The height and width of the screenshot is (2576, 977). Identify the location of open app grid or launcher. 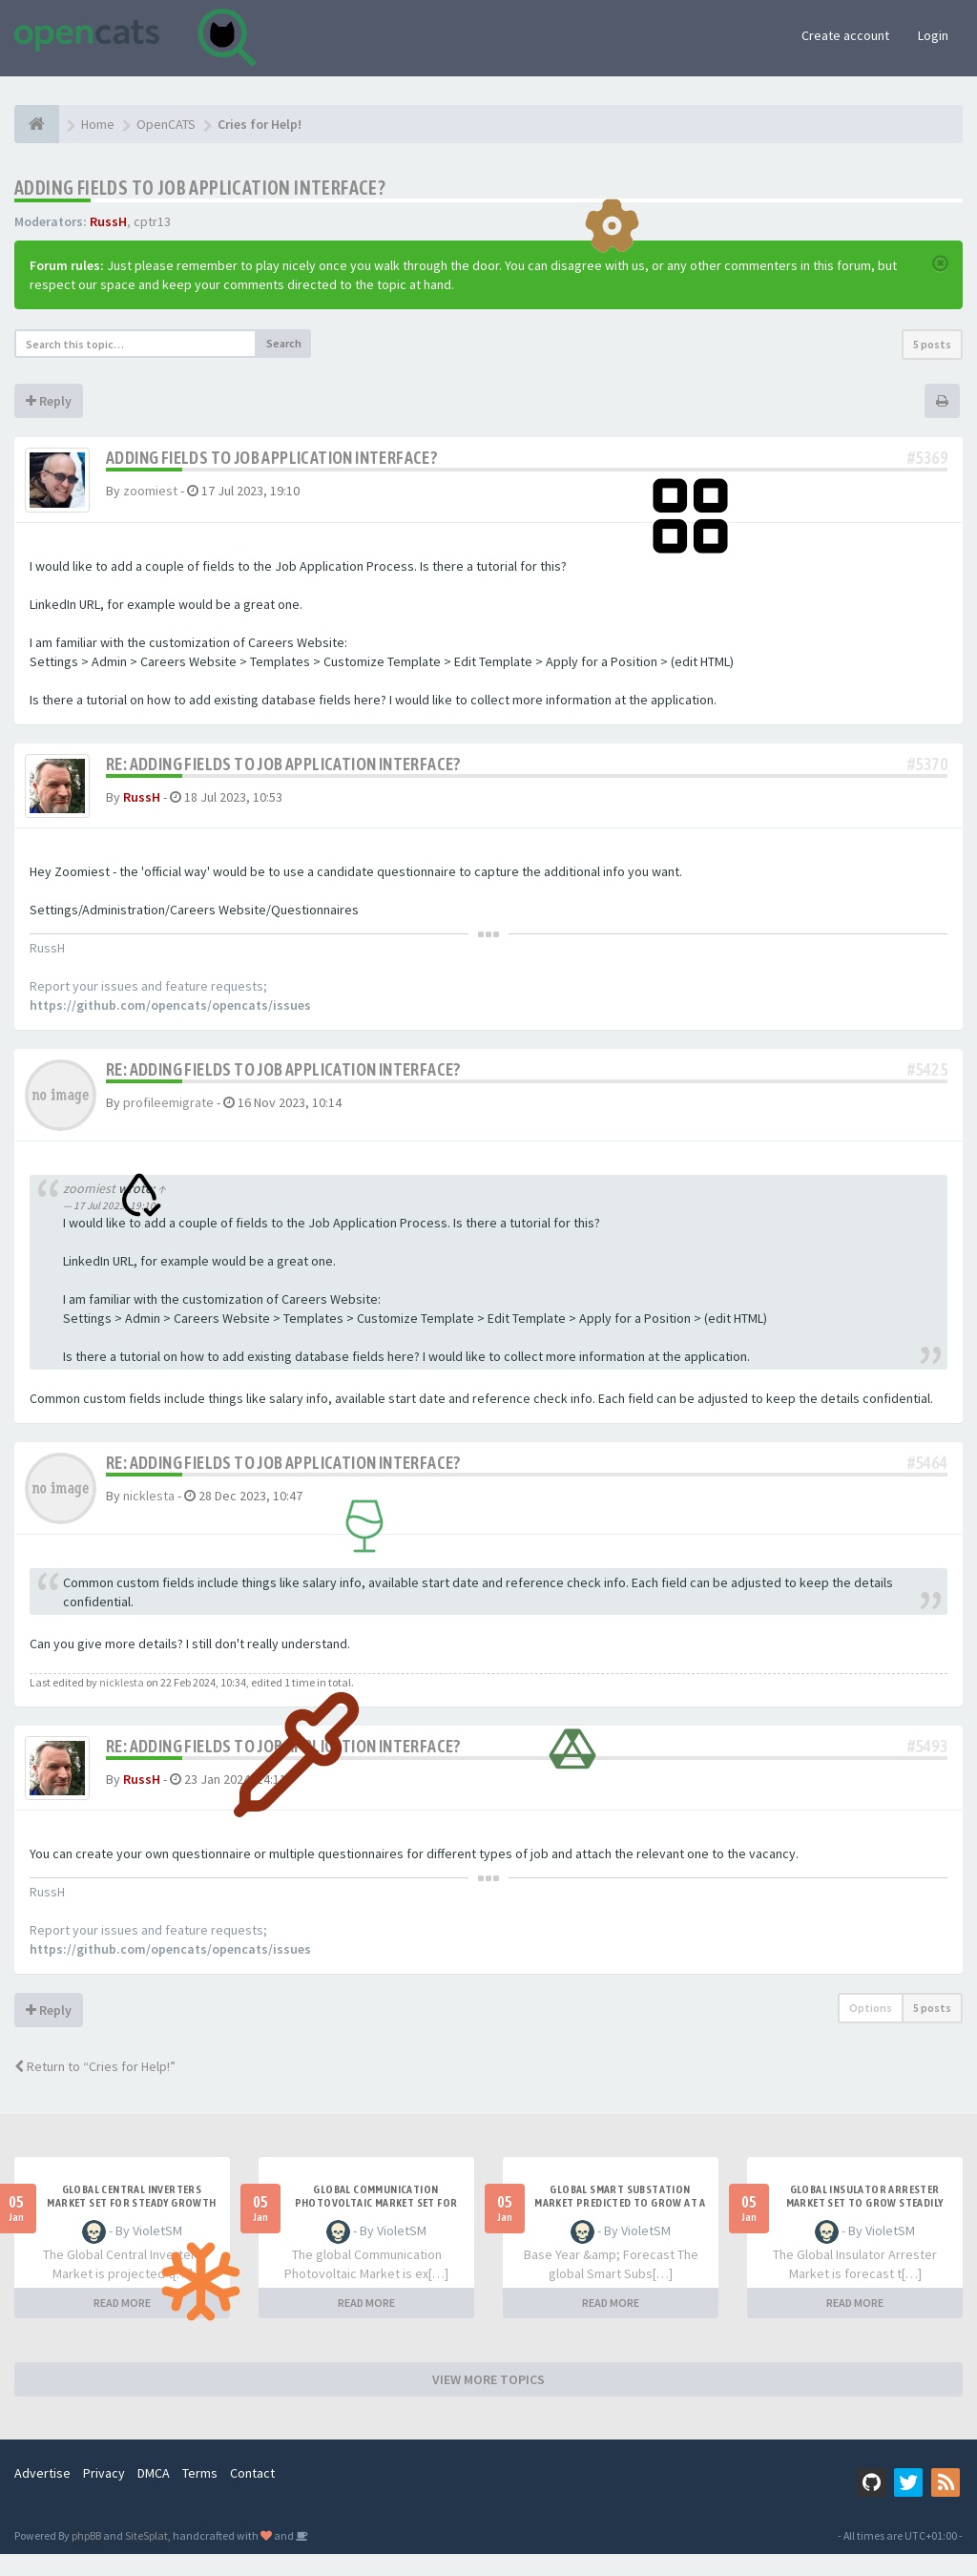
(690, 515).